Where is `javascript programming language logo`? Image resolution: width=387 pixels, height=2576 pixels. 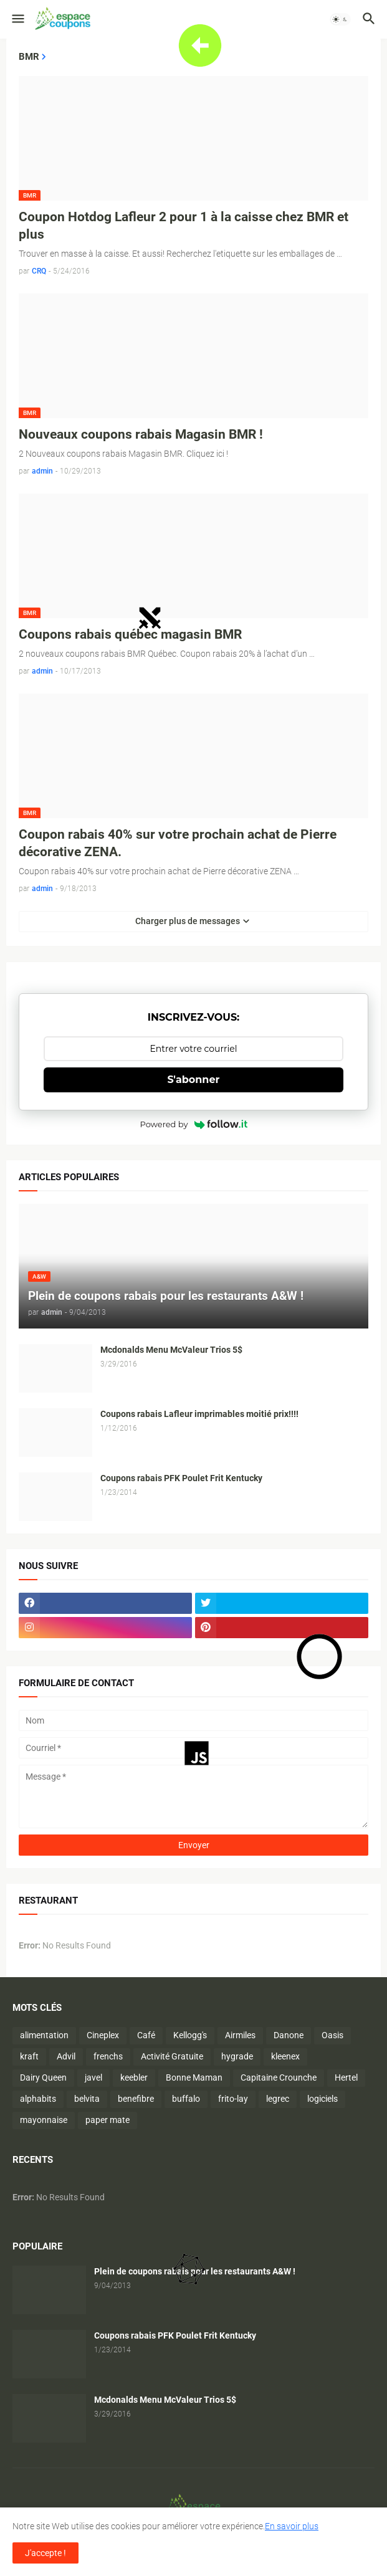 javascript programming language logo is located at coordinates (196, 1753).